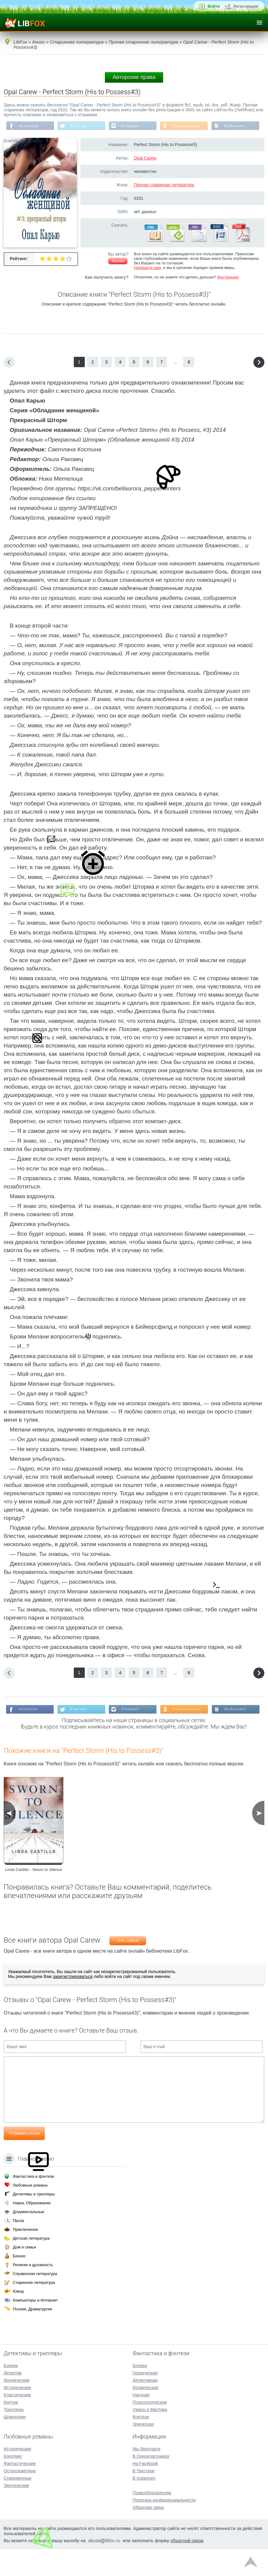 The image size is (268, 2576). Describe the element at coordinates (38, 2162) in the screenshot. I see `play video or stream content on TV` at that location.